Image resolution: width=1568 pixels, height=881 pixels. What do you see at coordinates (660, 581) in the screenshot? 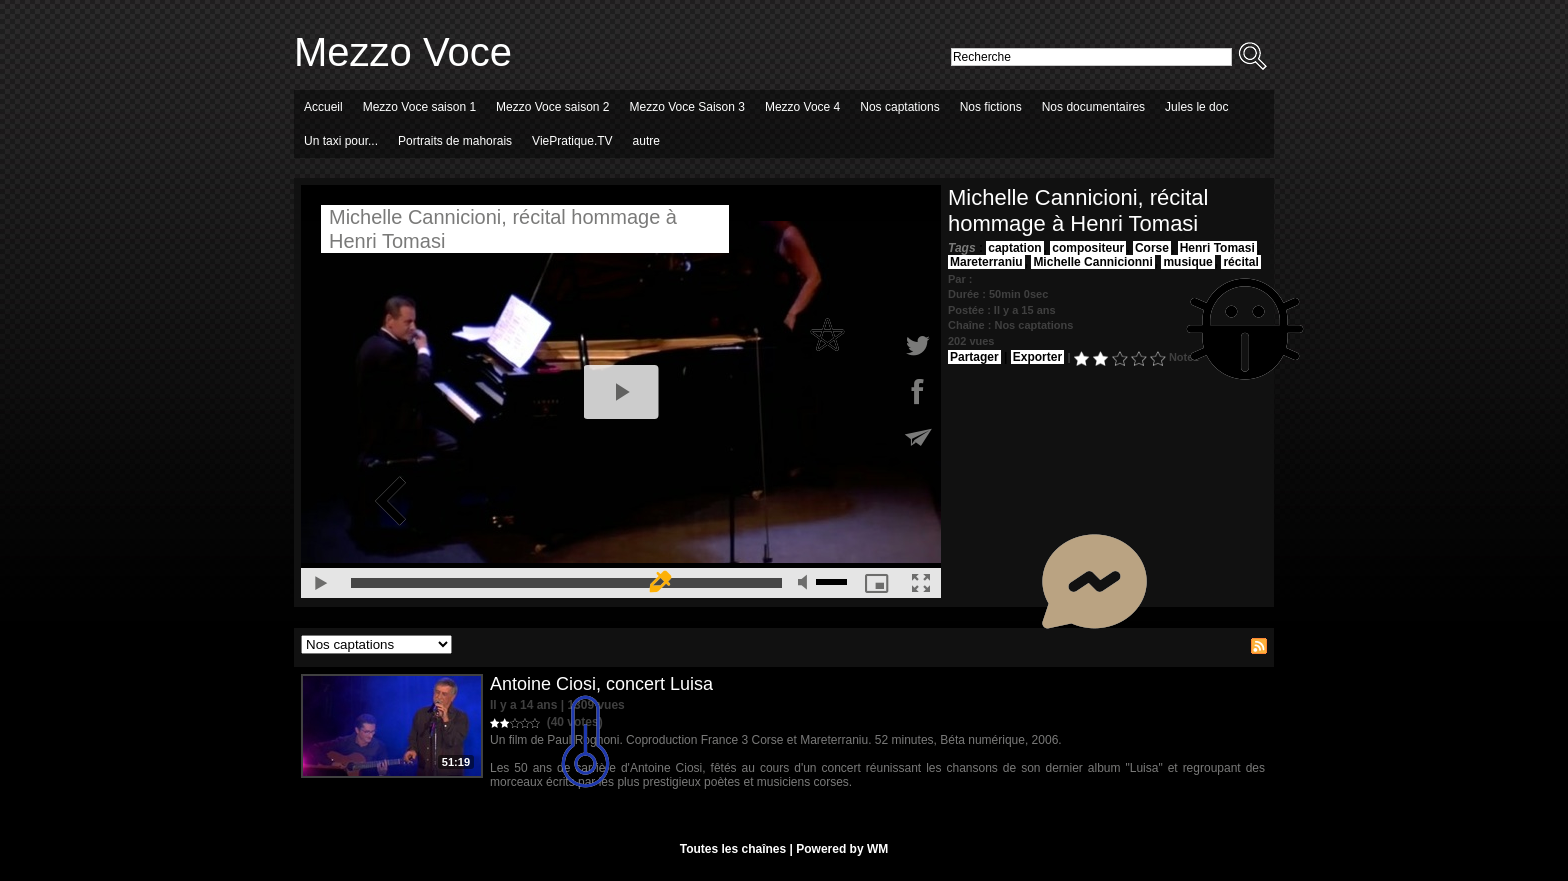
I see `select a color from the canvas` at bounding box center [660, 581].